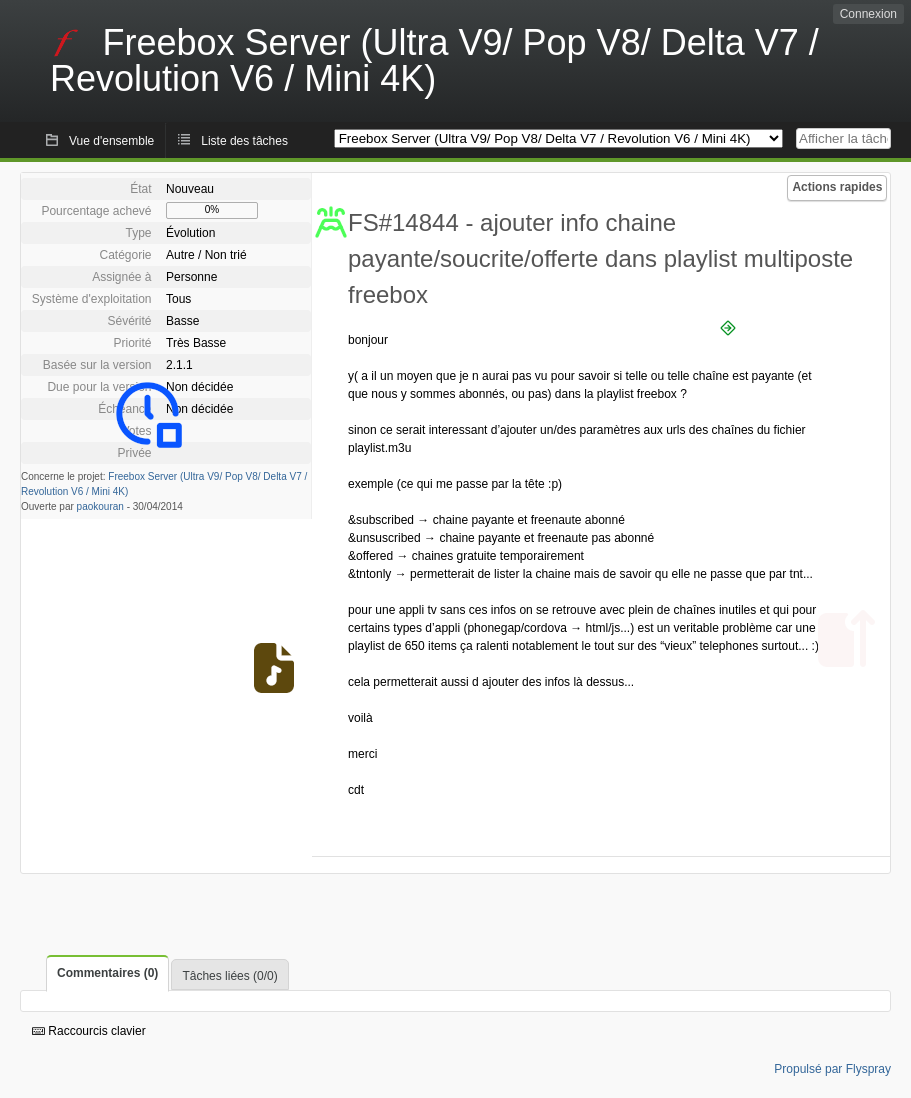  I want to click on get directions or navigation guidance, so click(728, 328).